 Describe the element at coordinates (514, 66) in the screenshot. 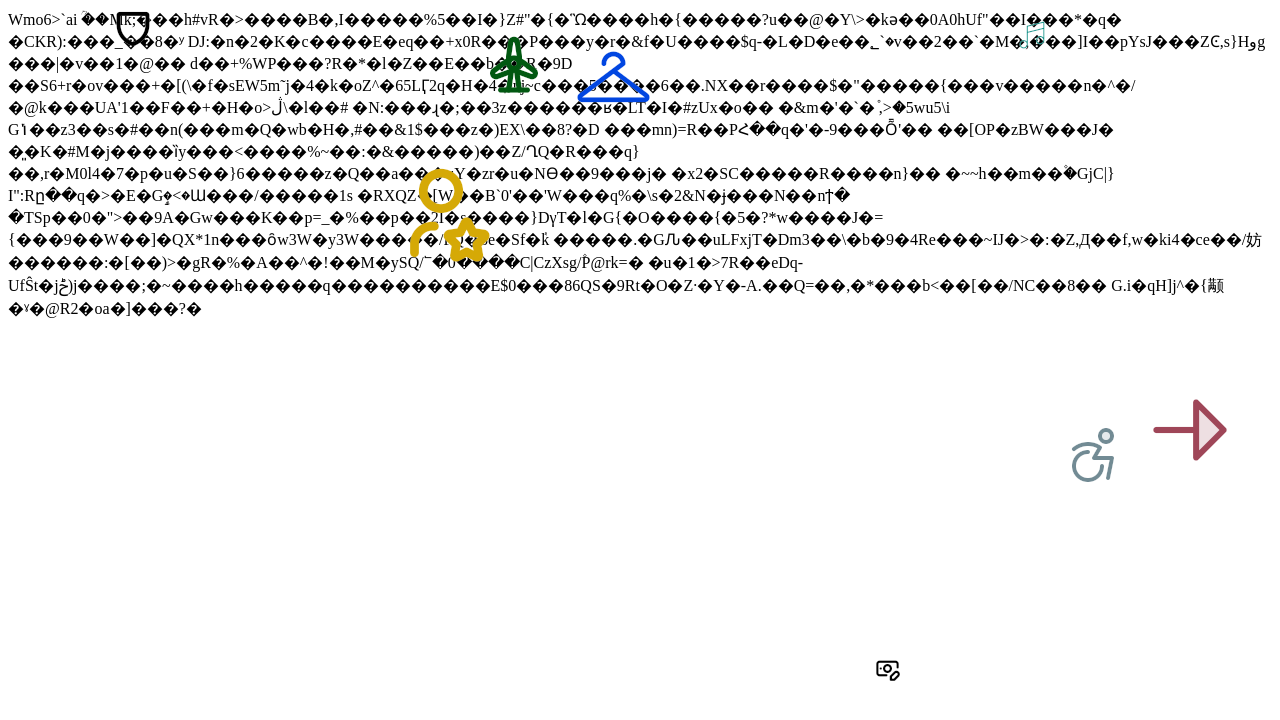

I see `view wind energy or renewable power settings` at that location.